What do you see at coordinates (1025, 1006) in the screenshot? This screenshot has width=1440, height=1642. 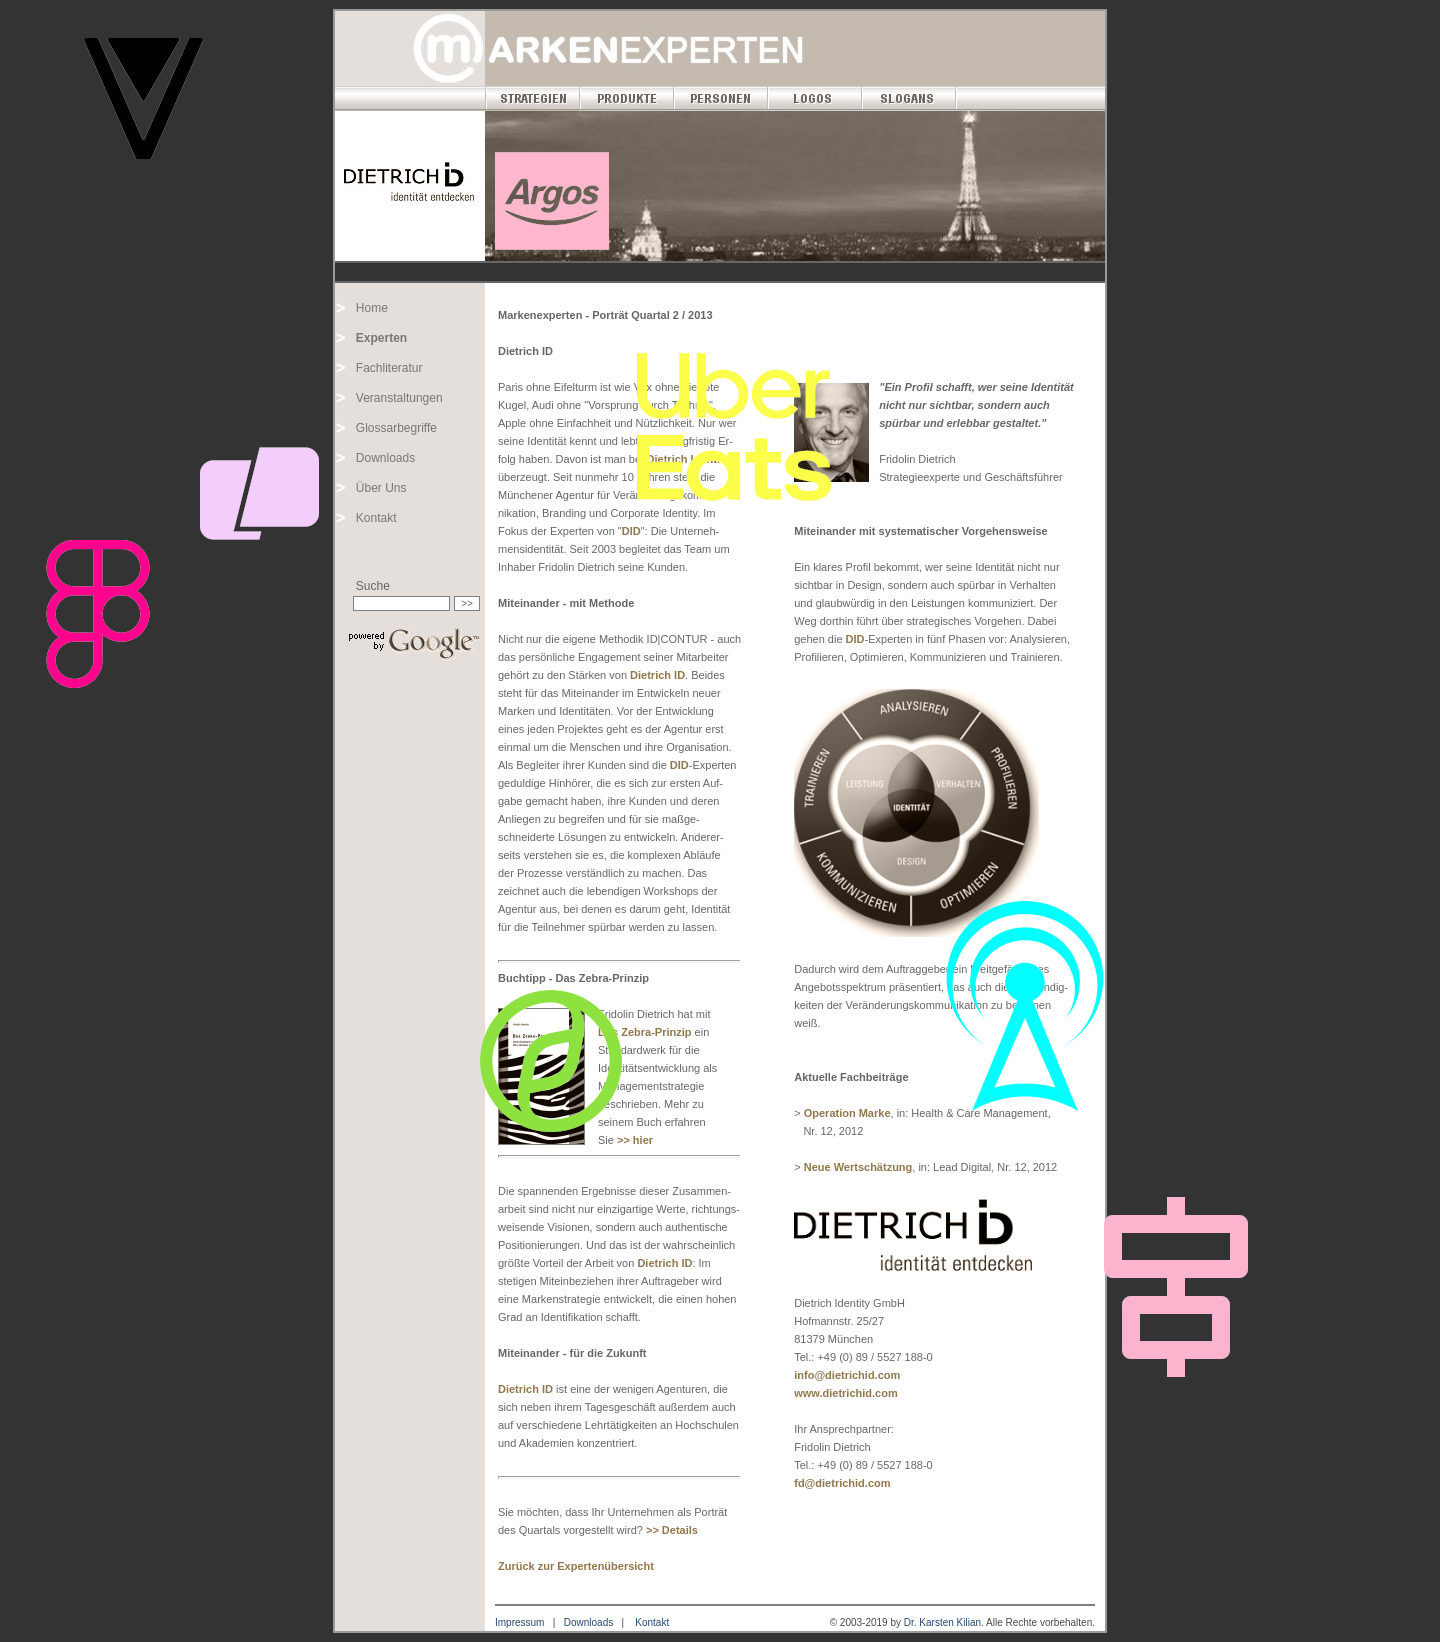 I see `statuspal brand logo` at bounding box center [1025, 1006].